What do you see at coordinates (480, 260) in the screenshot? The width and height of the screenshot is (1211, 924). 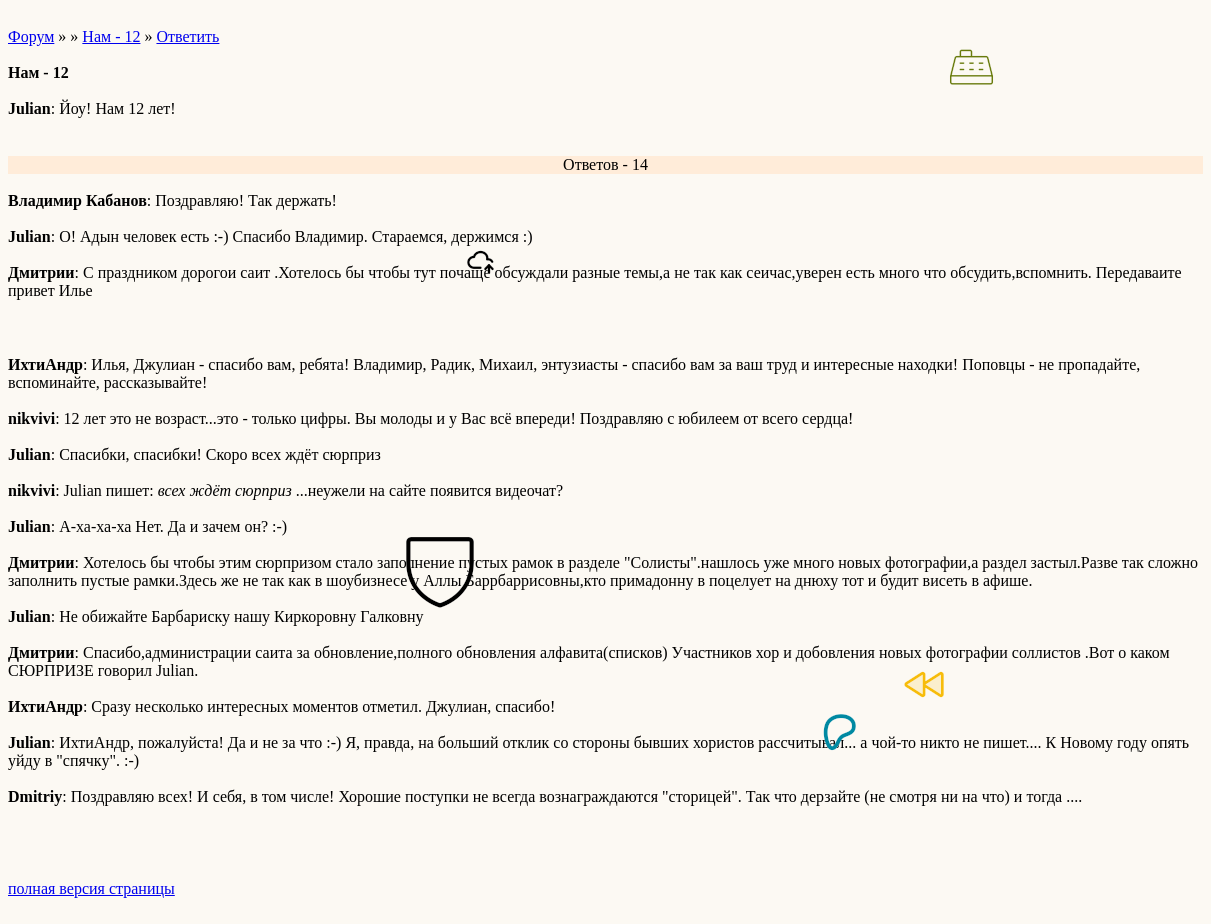 I see `upload file to cloud storage` at bounding box center [480, 260].